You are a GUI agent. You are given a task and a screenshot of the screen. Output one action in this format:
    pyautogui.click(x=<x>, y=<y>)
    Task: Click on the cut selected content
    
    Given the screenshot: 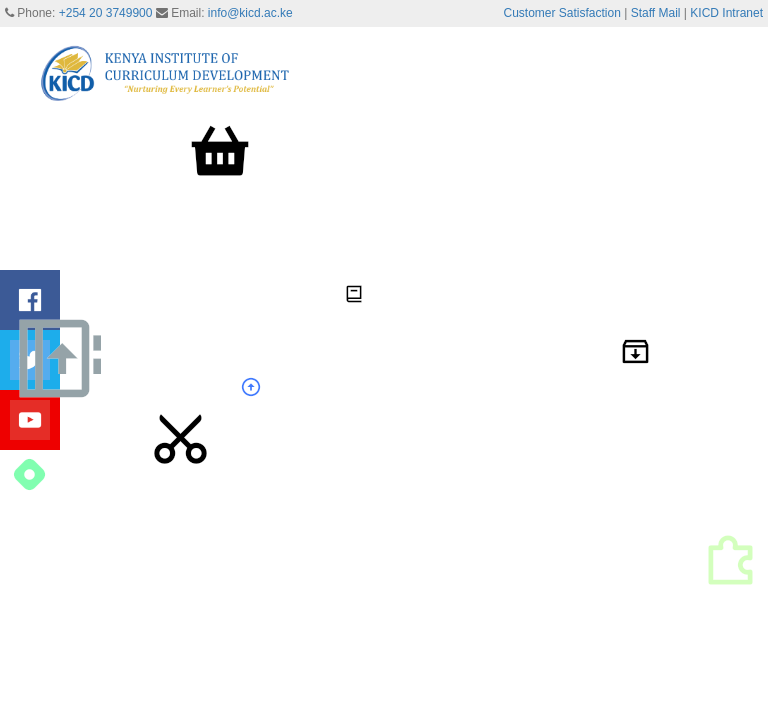 What is the action you would take?
    pyautogui.click(x=180, y=437)
    